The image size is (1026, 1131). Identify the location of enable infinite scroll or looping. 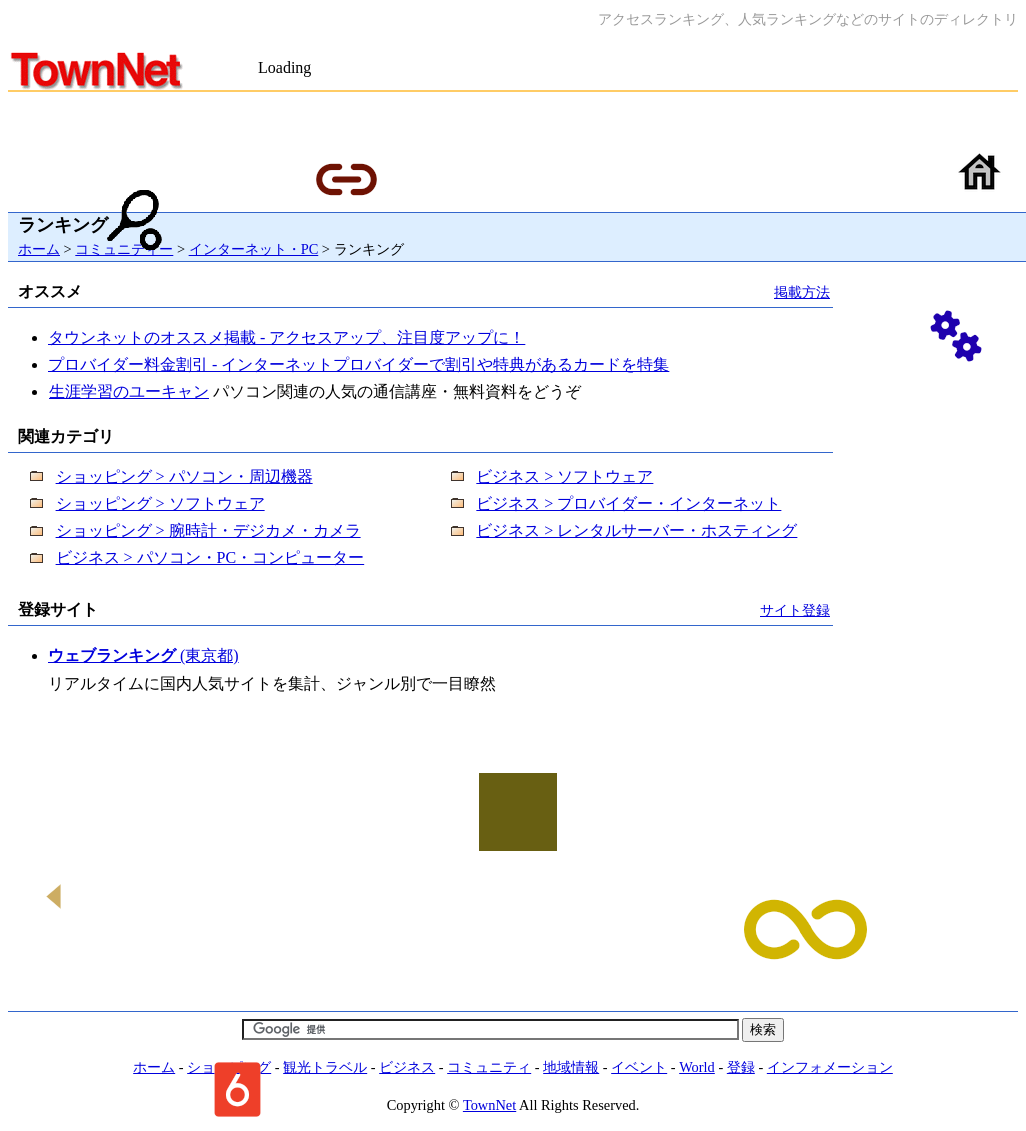
(805, 929).